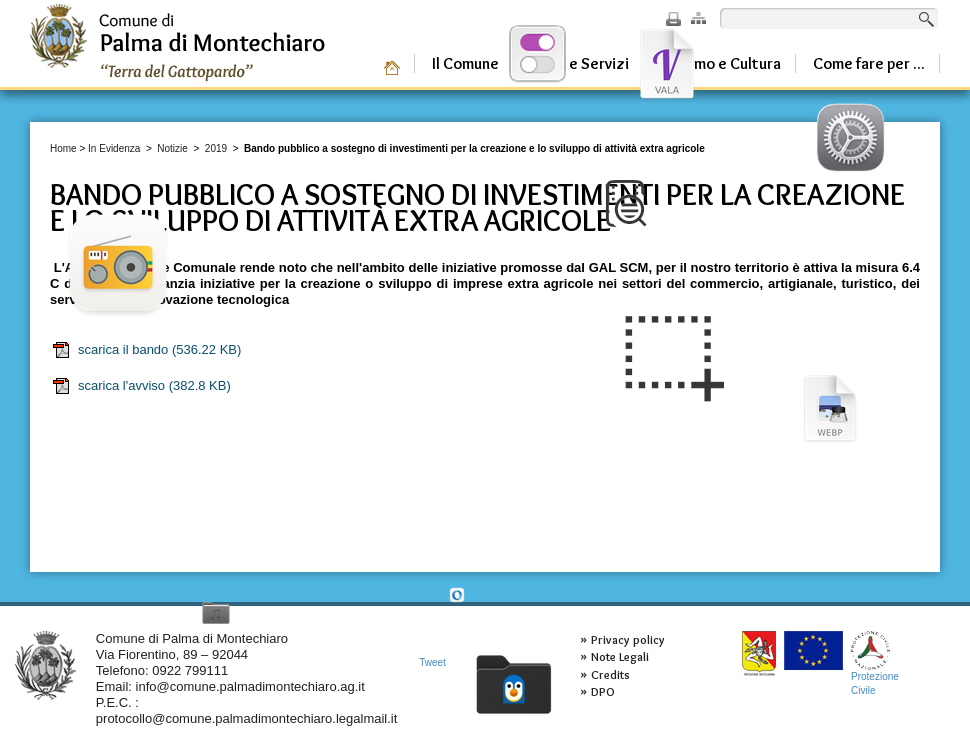 This screenshot has height=753, width=970. Describe the element at coordinates (513, 686) in the screenshot. I see `open windows subsystem for linux files` at that location.